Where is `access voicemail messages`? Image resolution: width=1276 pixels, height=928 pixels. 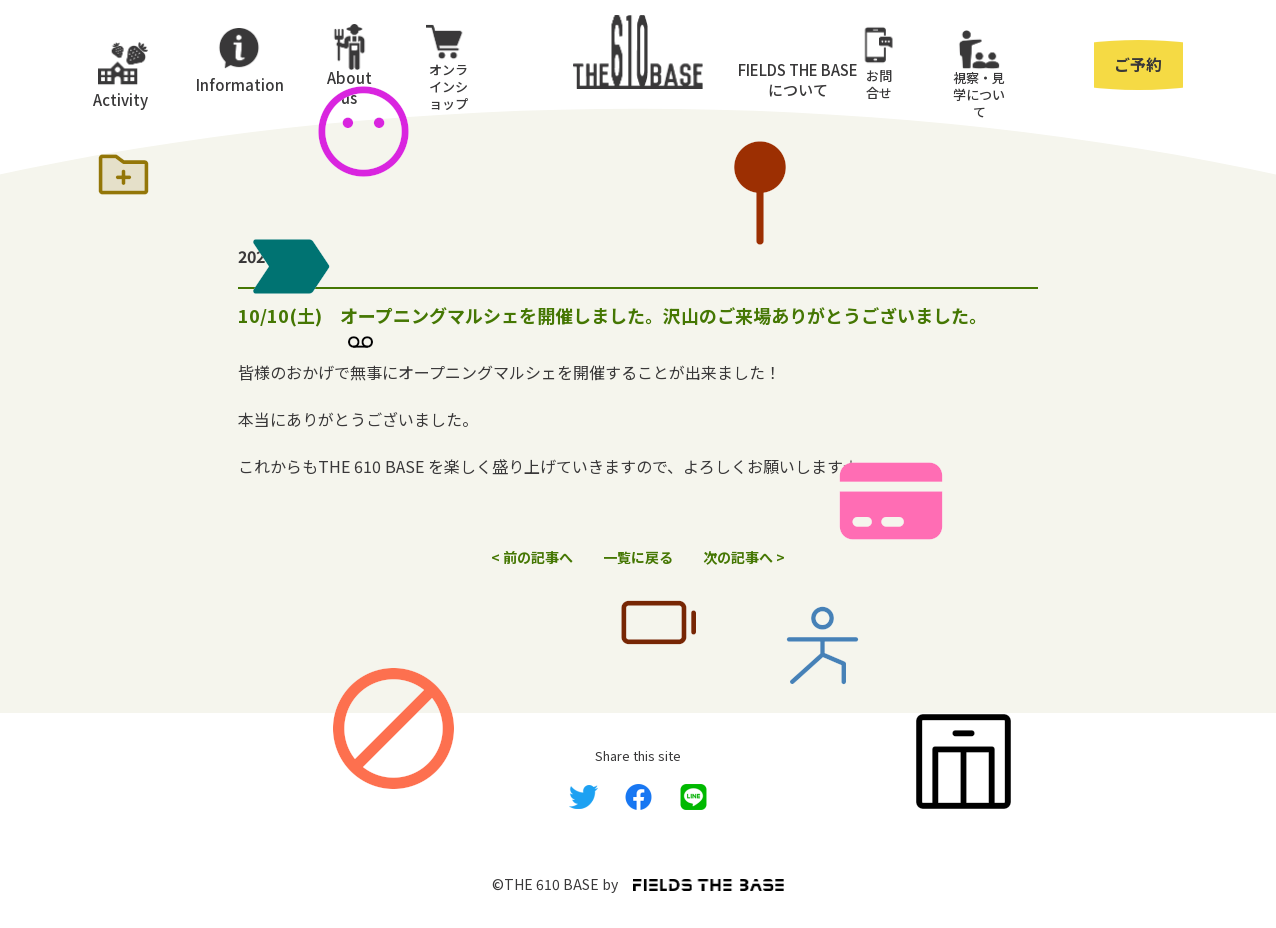 access voicemail messages is located at coordinates (360, 342).